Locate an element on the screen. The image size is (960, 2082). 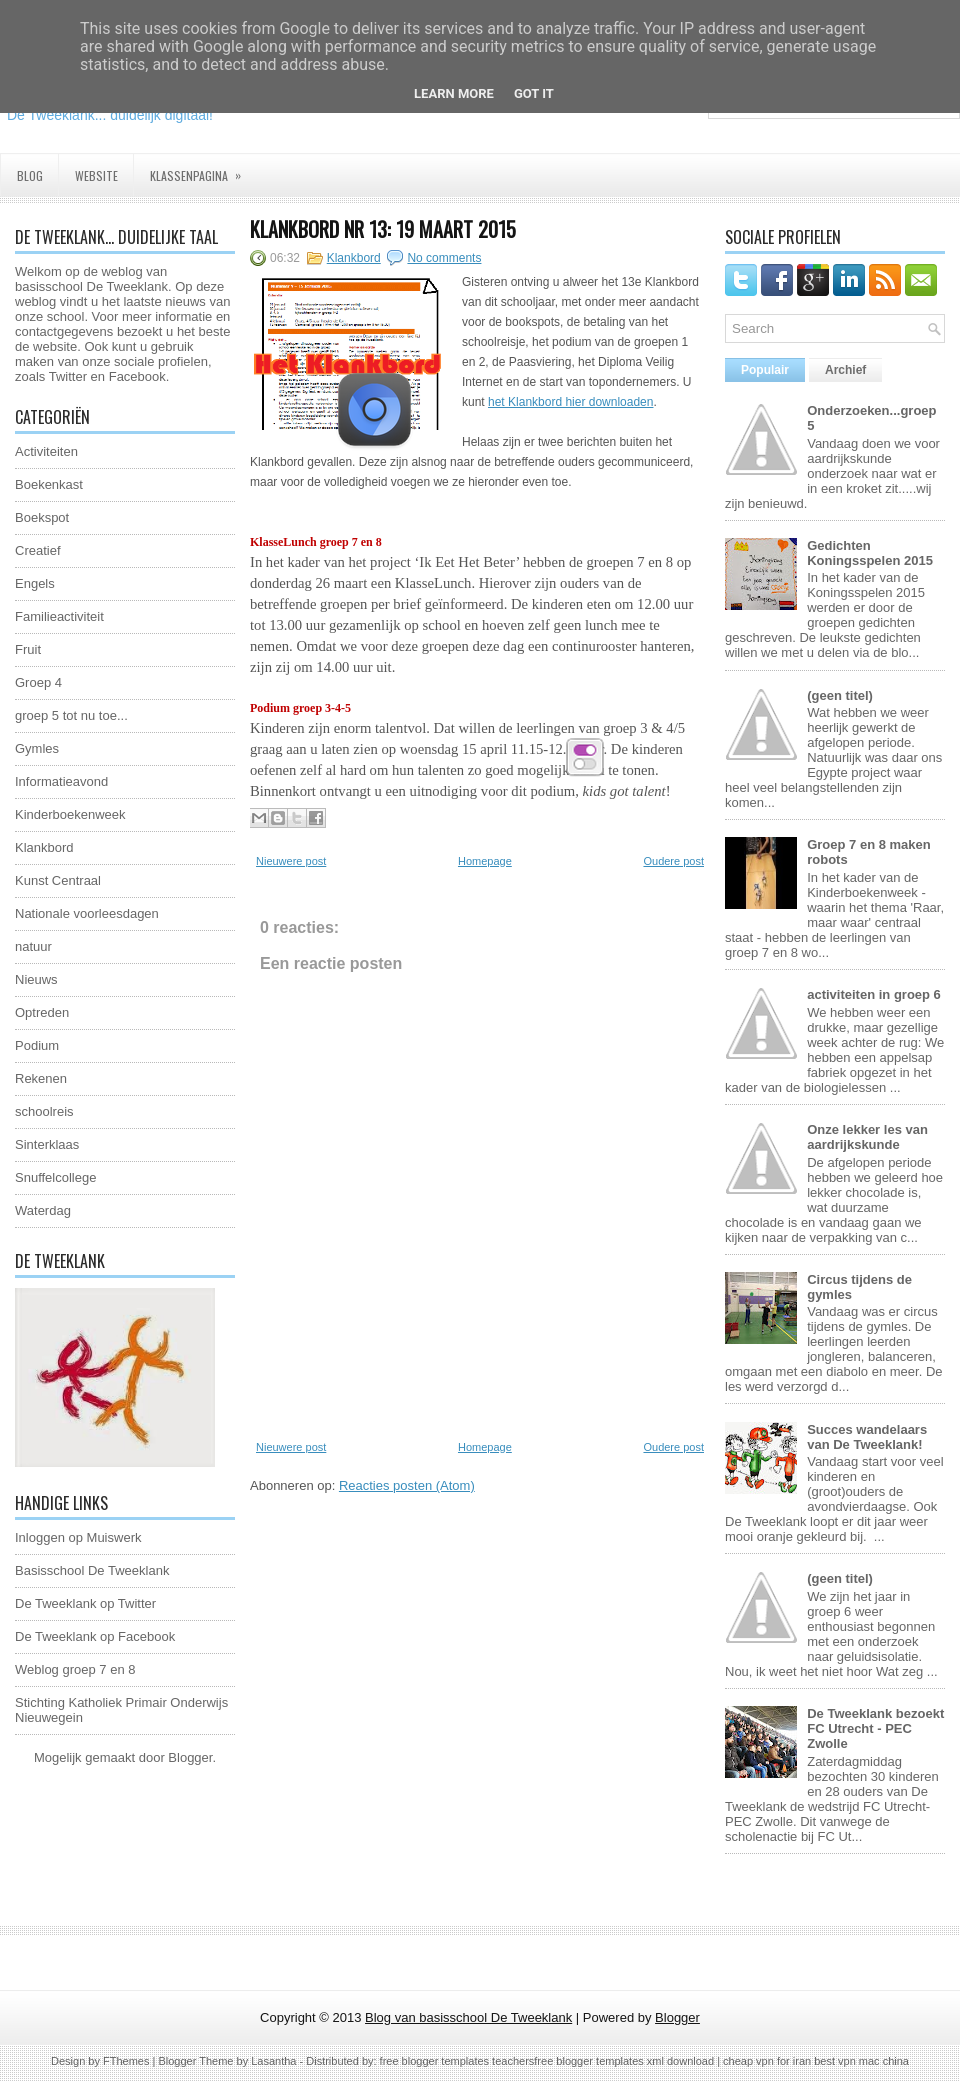
launch thorium browser is located at coordinates (374, 409).